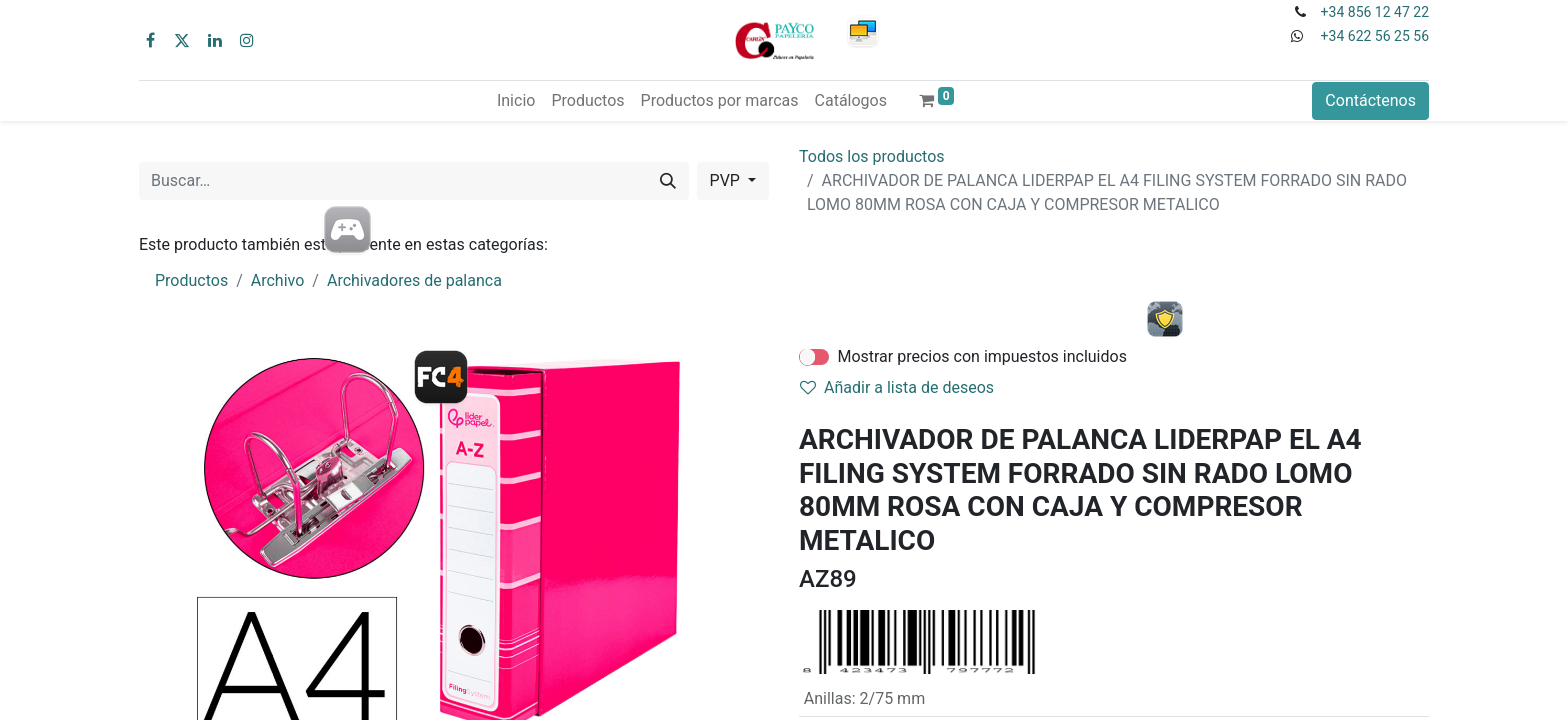 The image size is (1568, 720). Describe the element at coordinates (1165, 319) in the screenshot. I see `open vpn settings and preferences` at that location.